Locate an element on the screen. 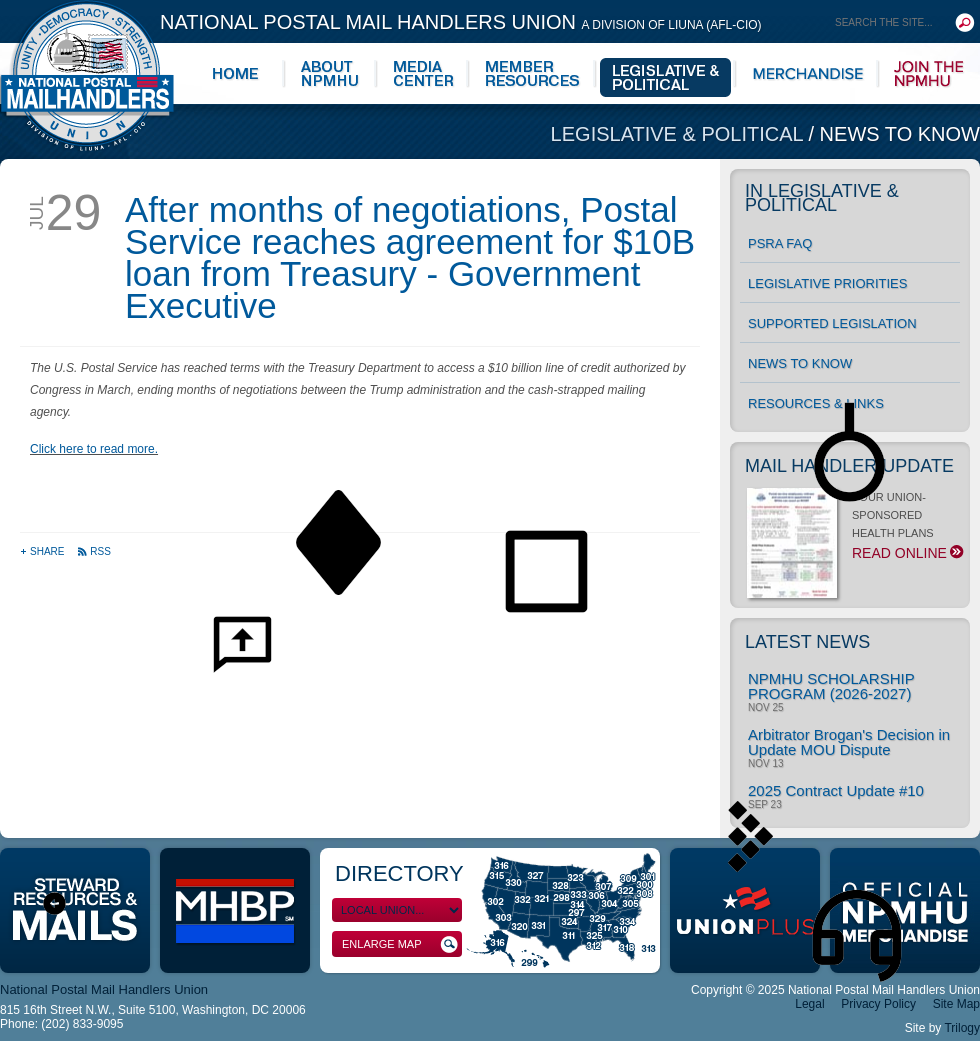  select genderless or non-binary gender option is located at coordinates (849, 454).